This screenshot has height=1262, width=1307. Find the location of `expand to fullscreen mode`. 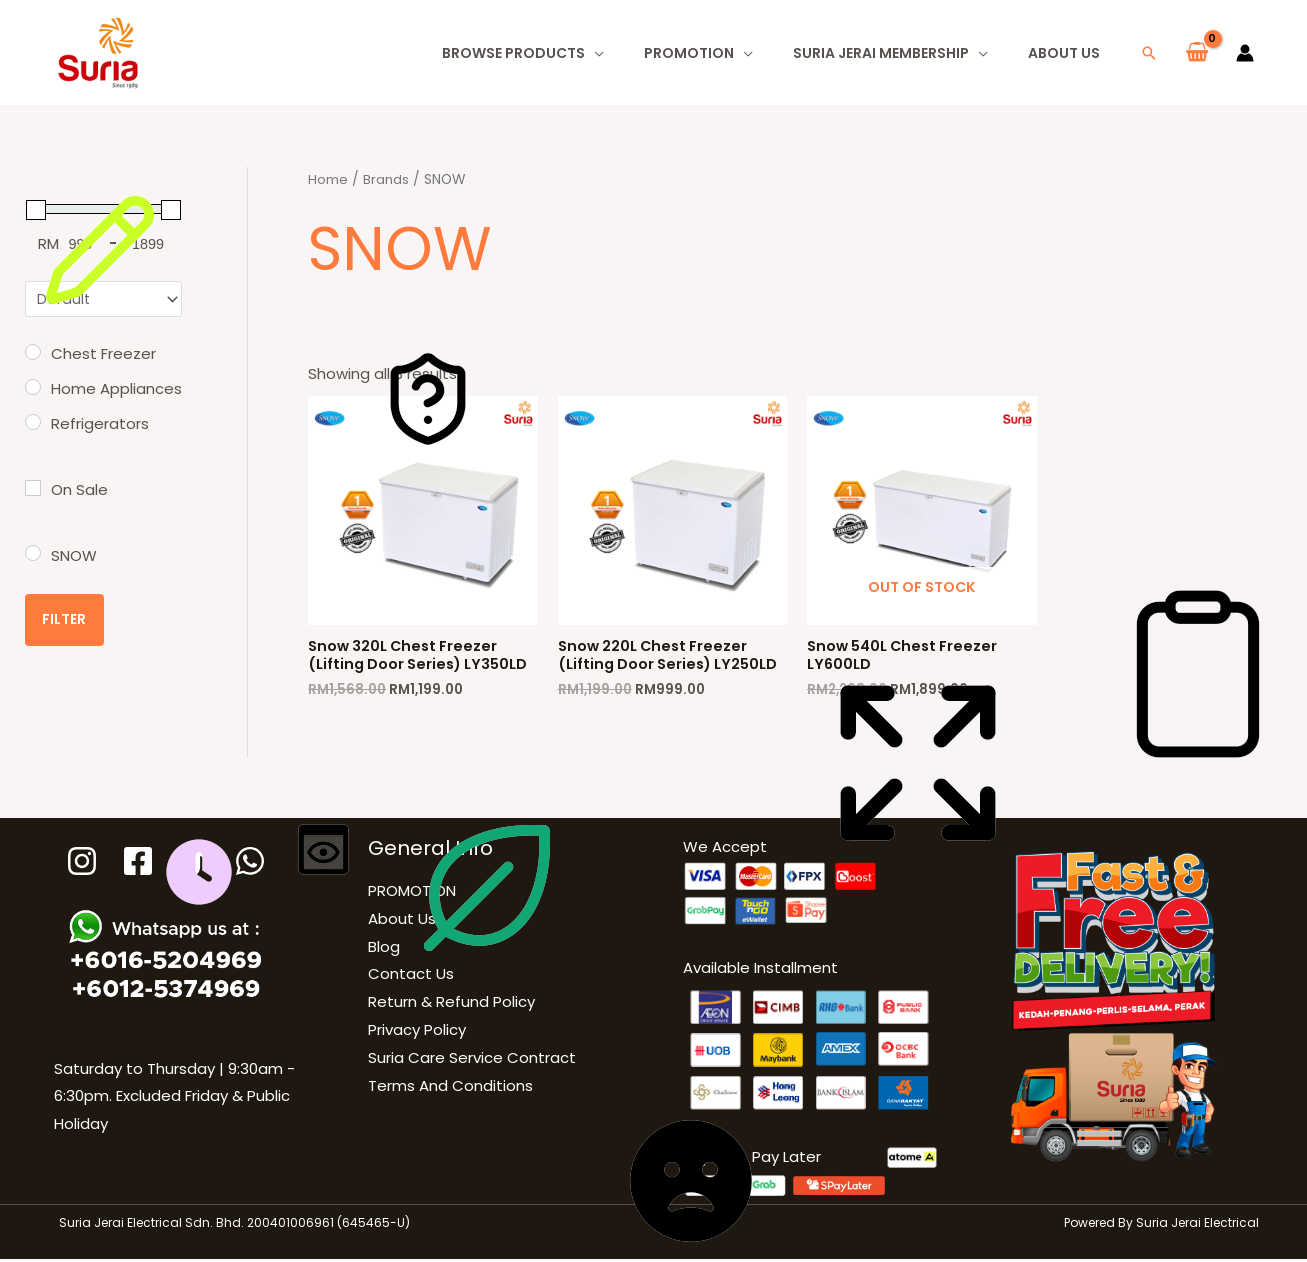

expand to fullscreen mode is located at coordinates (918, 763).